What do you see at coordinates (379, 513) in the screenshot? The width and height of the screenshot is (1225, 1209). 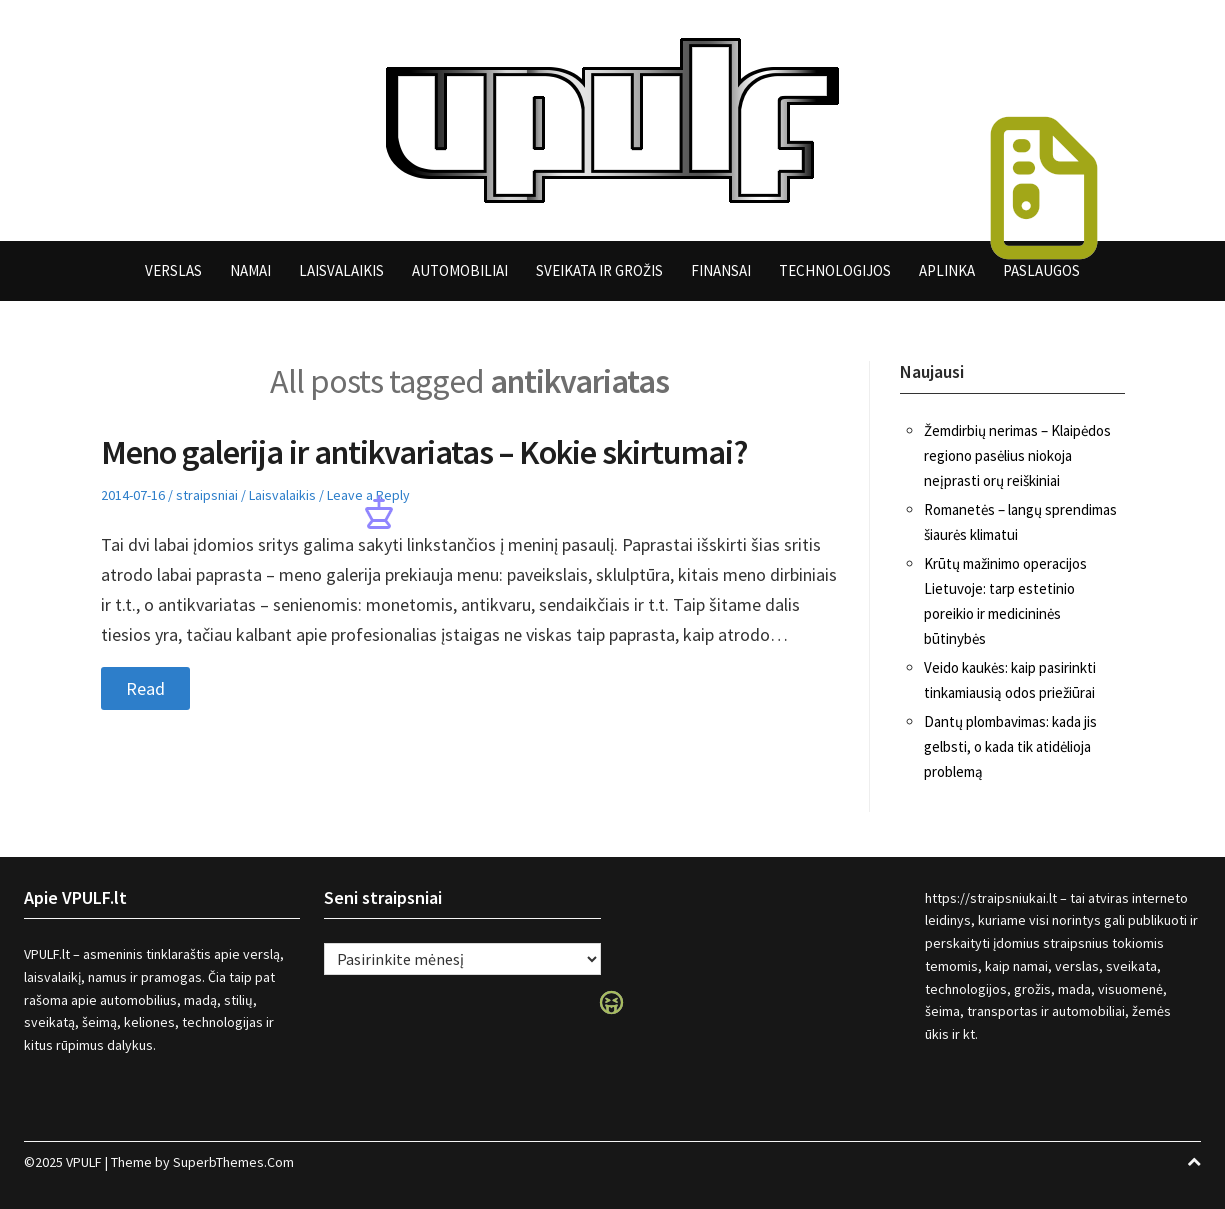 I see `represents the king piece in a chess game` at bounding box center [379, 513].